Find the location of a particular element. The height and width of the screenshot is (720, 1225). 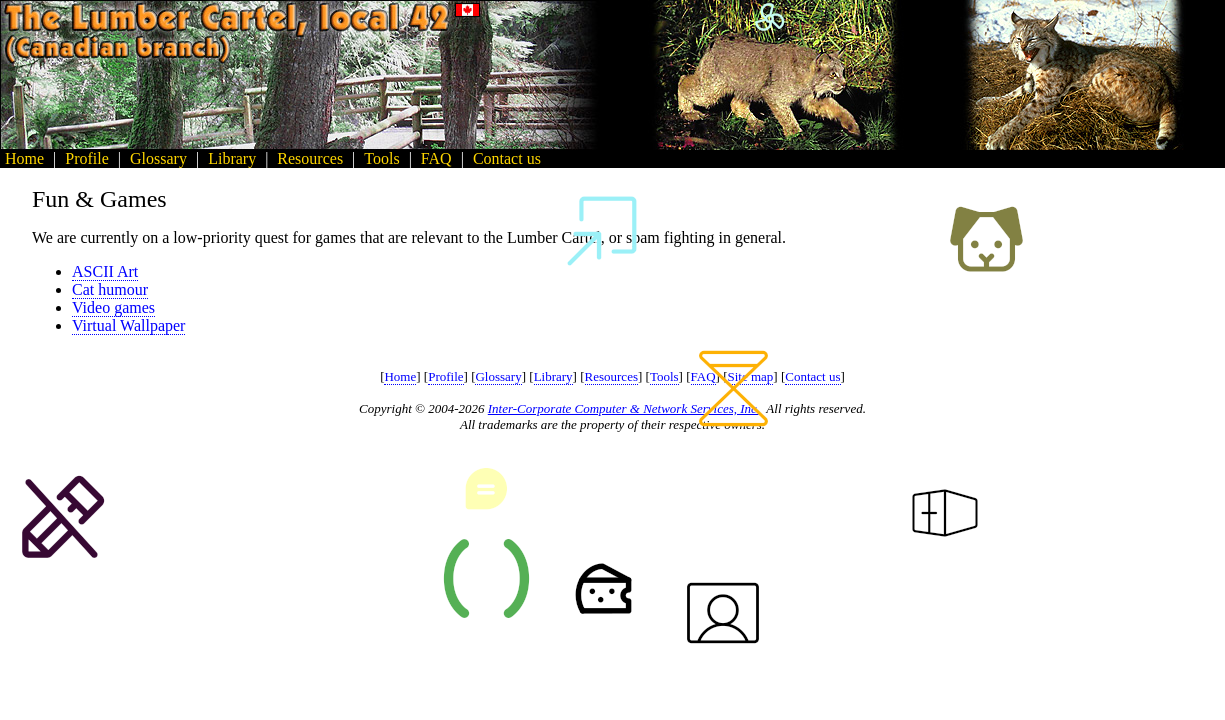

browse dairy or cheese products is located at coordinates (603, 588).